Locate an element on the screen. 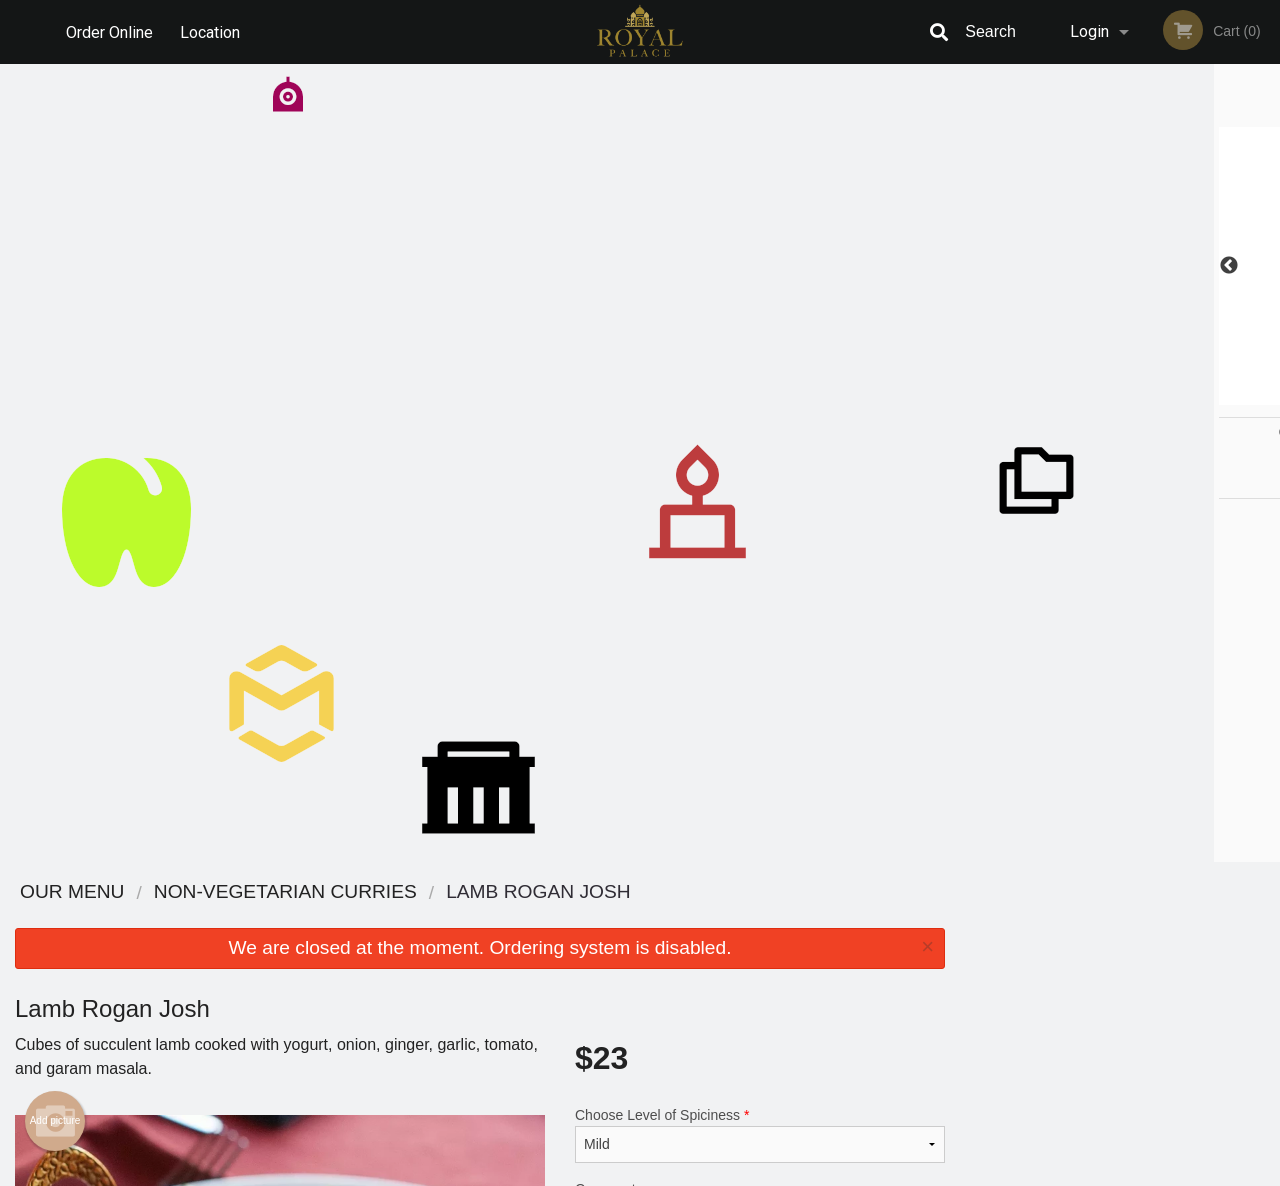 Image resolution: width=1280 pixels, height=1186 pixels. access government services is located at coordinates (478, 787).